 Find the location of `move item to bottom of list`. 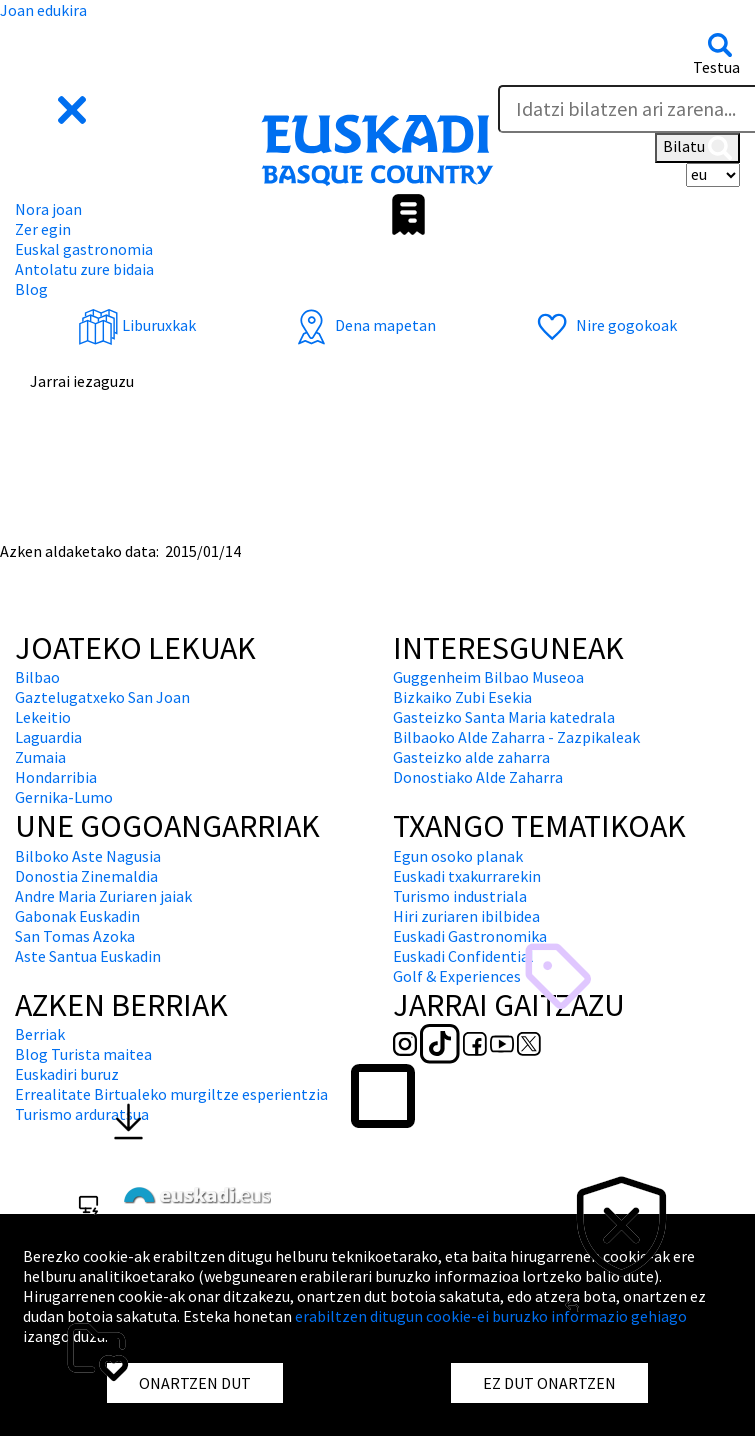

move item to bottom of list is located at coordinates (128, 1121).